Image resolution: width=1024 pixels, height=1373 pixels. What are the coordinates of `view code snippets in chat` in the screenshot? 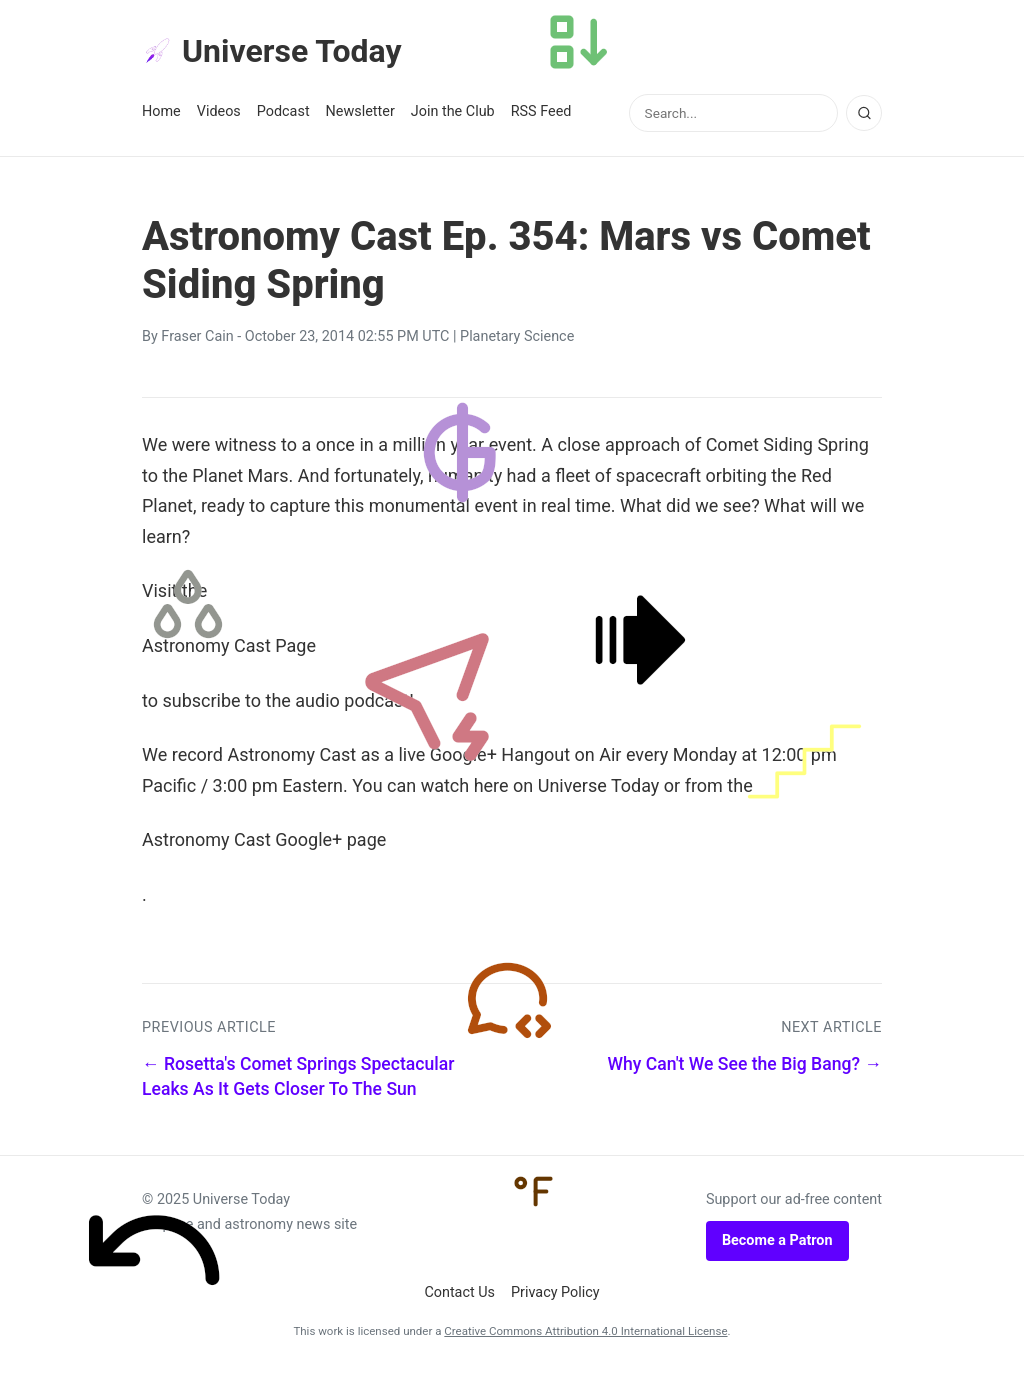 It's located at (507, 998).